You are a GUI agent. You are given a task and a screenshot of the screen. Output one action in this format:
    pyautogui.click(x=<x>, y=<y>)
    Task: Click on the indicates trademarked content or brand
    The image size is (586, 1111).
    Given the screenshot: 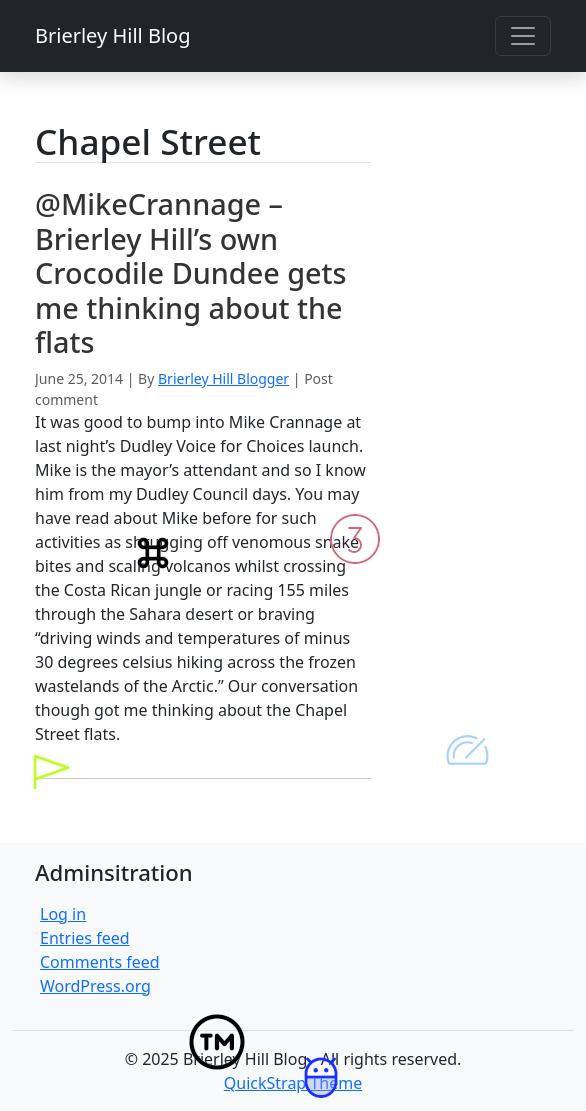 What is the action you would take?
    pyautogui.click(x=217, y=1042)
    